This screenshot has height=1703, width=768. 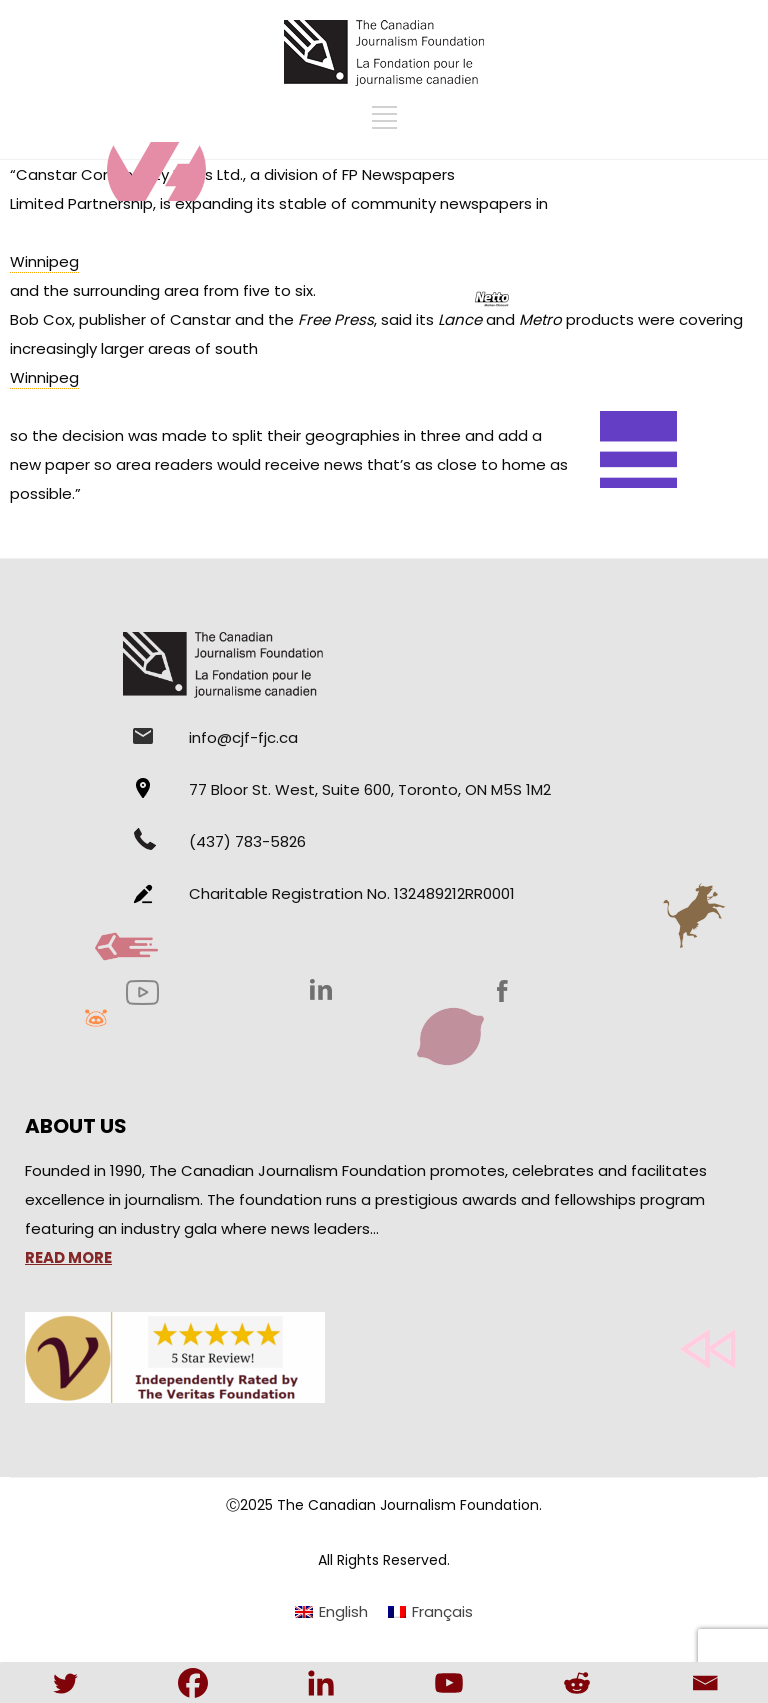 What do you see at coordinates (156, 171) in the screenshot?
I see `OVH cloud hosting services logo` at bounding box center [156, 171].